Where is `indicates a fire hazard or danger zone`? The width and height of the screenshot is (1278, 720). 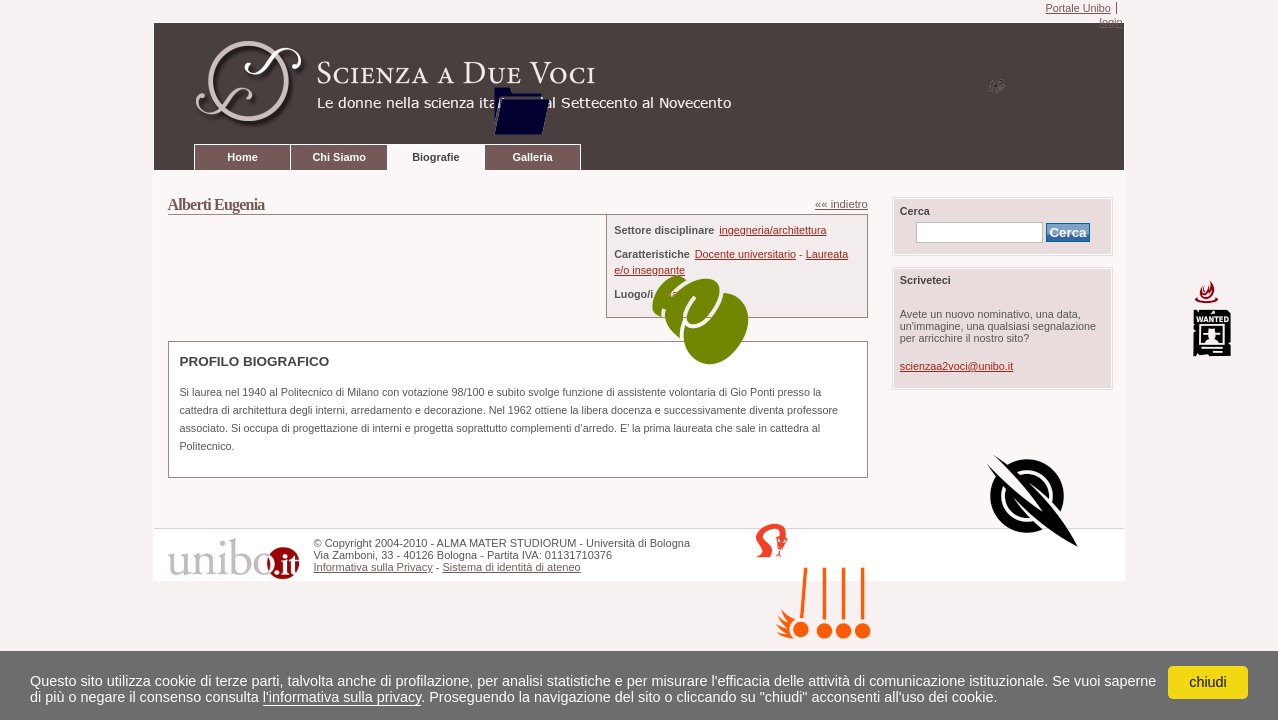 indicates a fire hazard or danger zone is located at coordinates (1206, 291).